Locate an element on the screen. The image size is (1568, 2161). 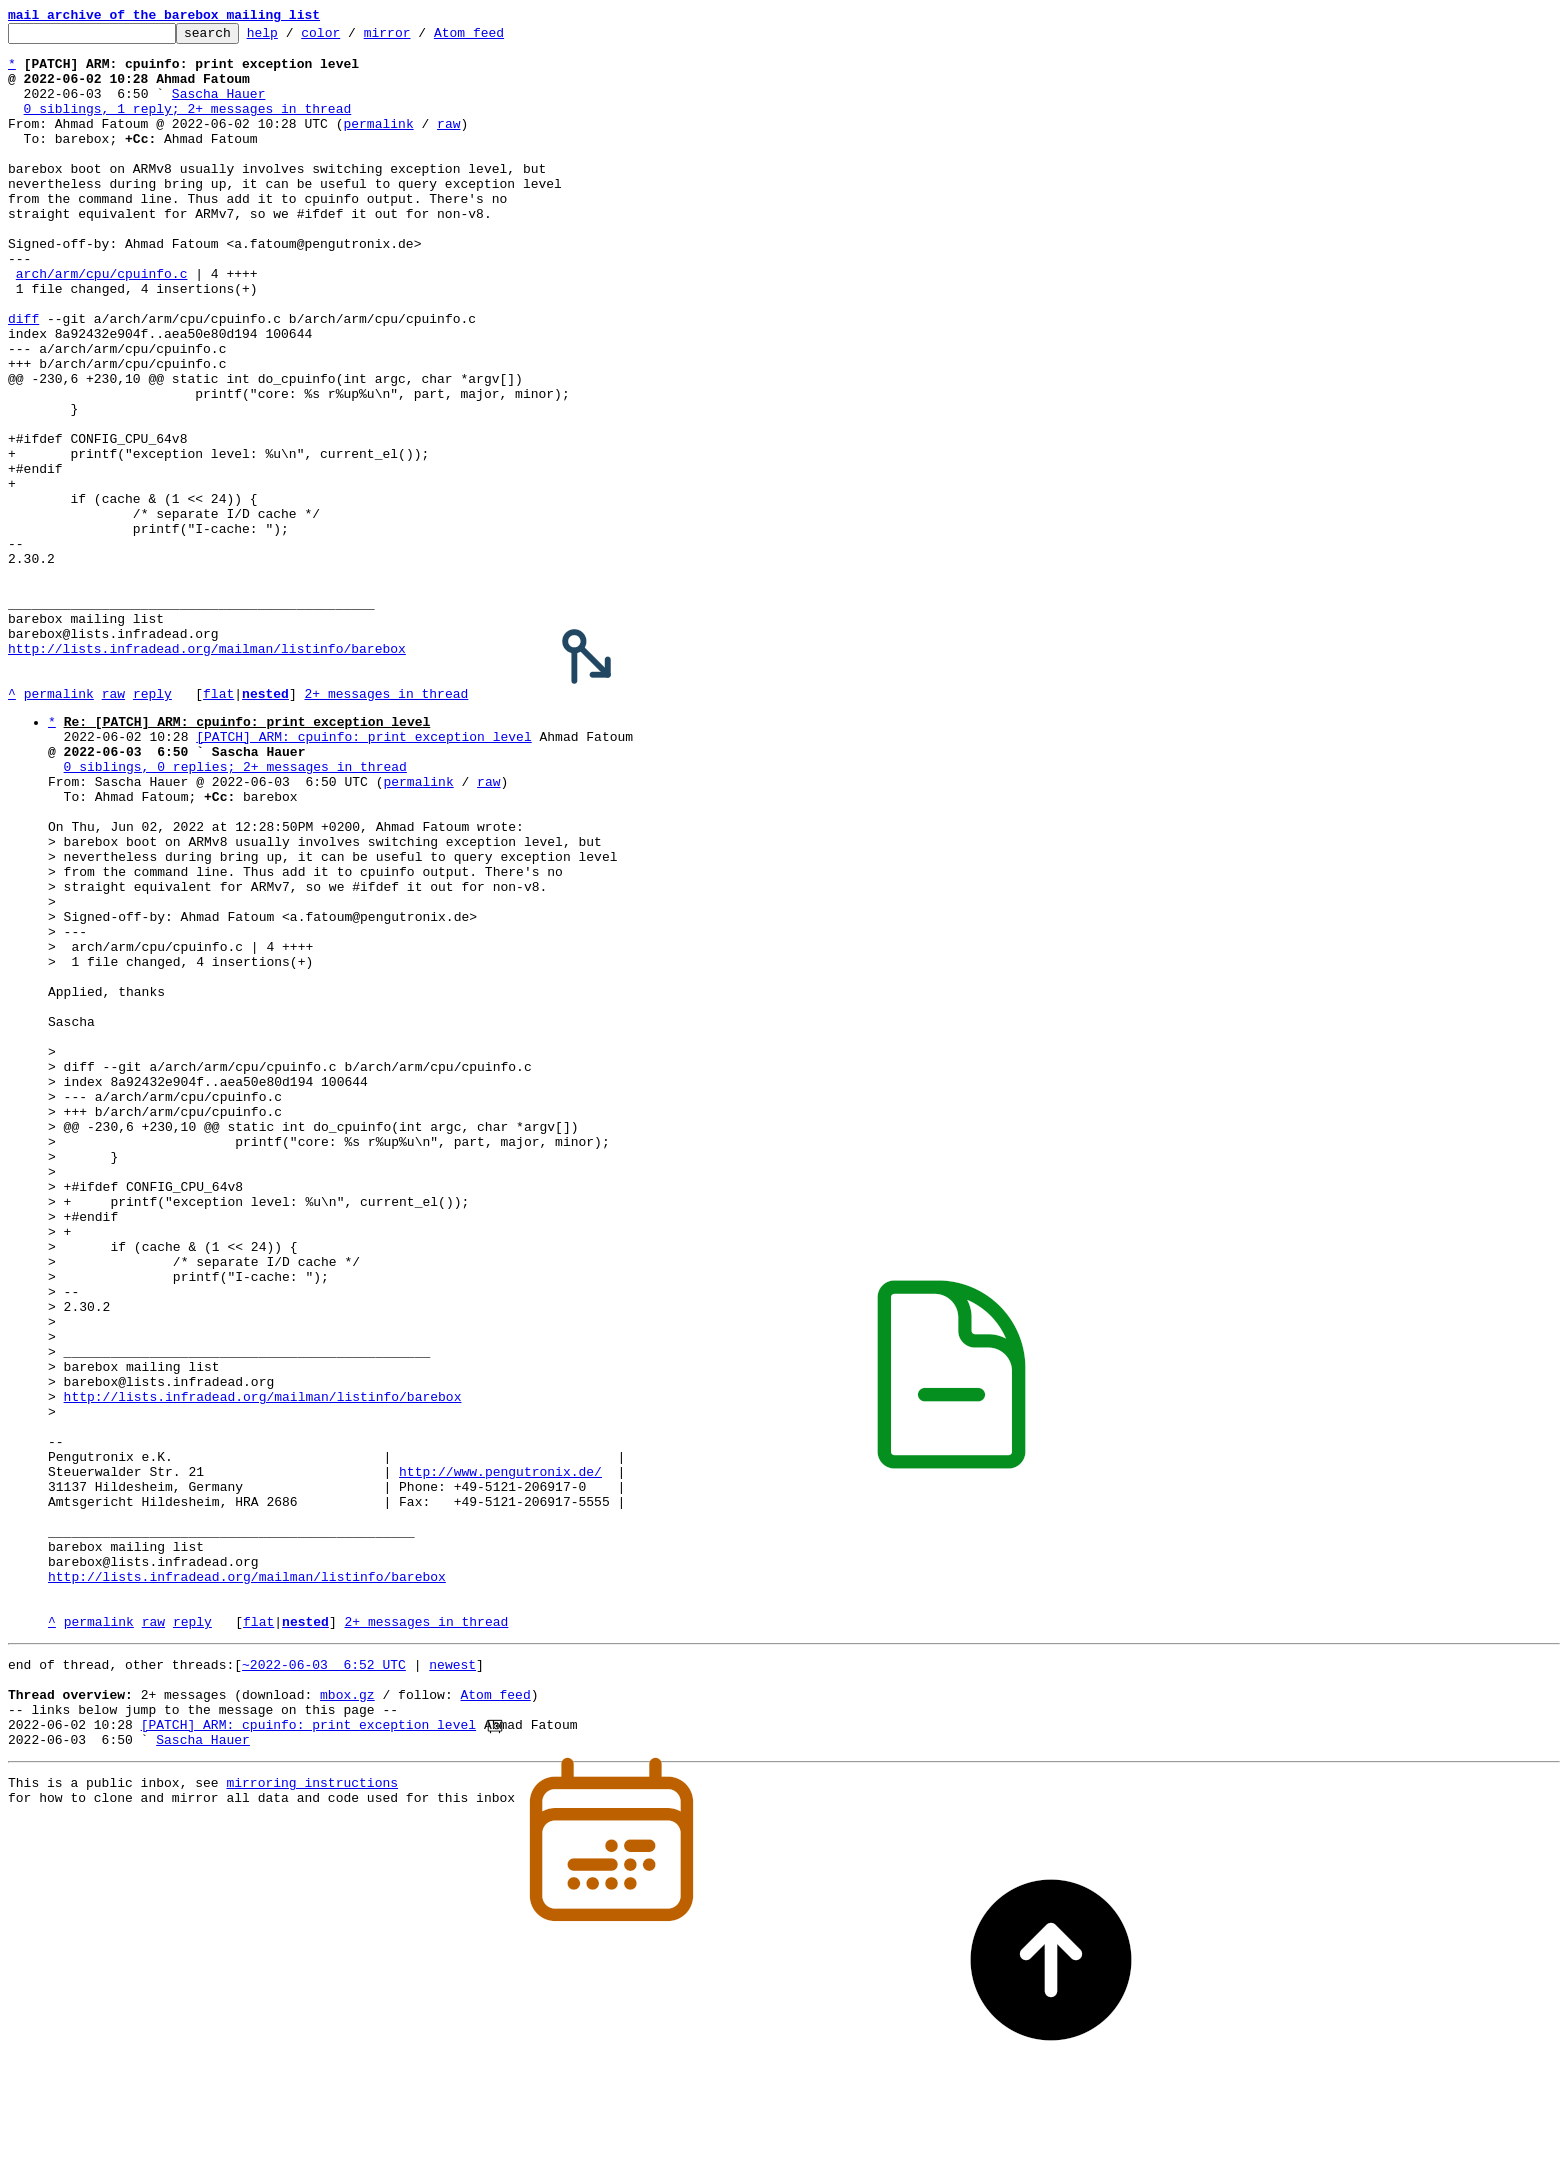
upload a file or content is located at coordinates (1051, 1960).